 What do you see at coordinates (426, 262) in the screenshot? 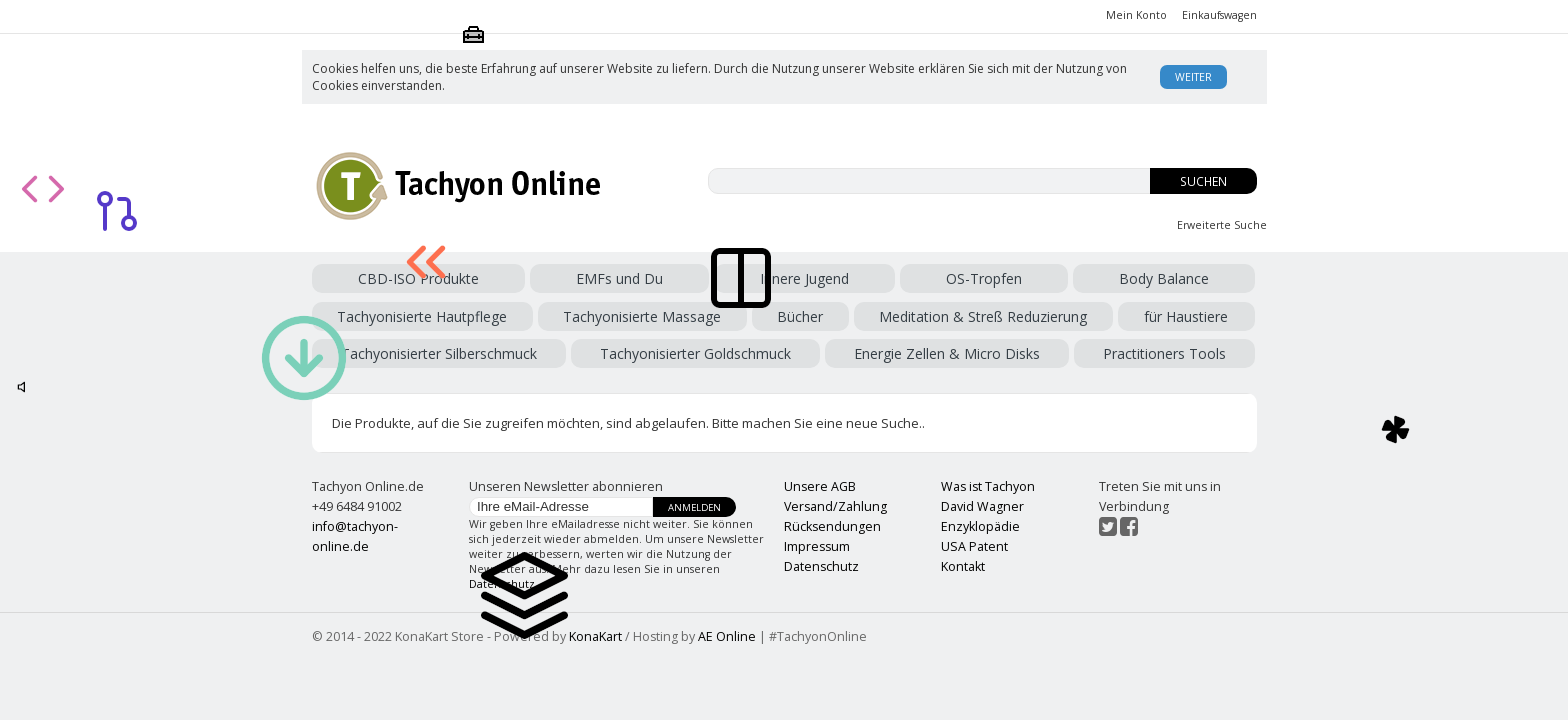
I see `go back to the beginning` at bounding box center [426, 262].